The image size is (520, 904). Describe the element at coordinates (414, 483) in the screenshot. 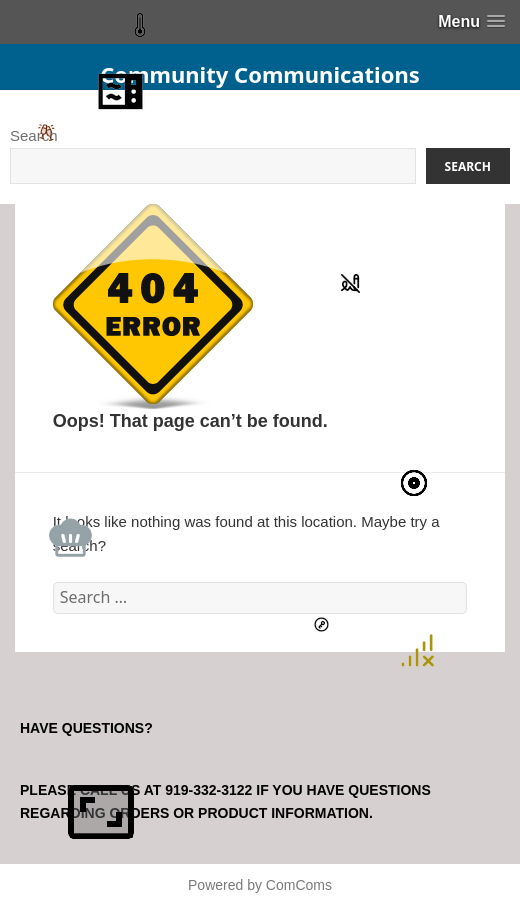

I see `access music albums or library` at that location.